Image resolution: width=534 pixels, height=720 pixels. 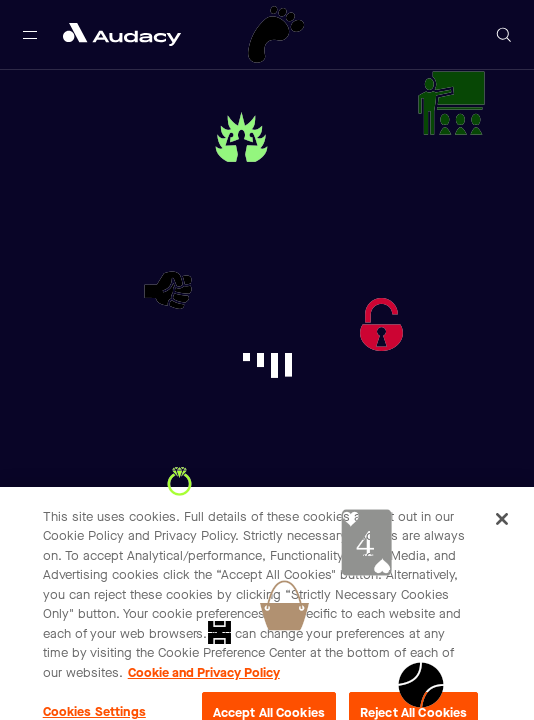 What do you see at coordinates (241, 136) in the screenshot?
I see `activate a power-up or special ability` at bounding box center [241, 136].